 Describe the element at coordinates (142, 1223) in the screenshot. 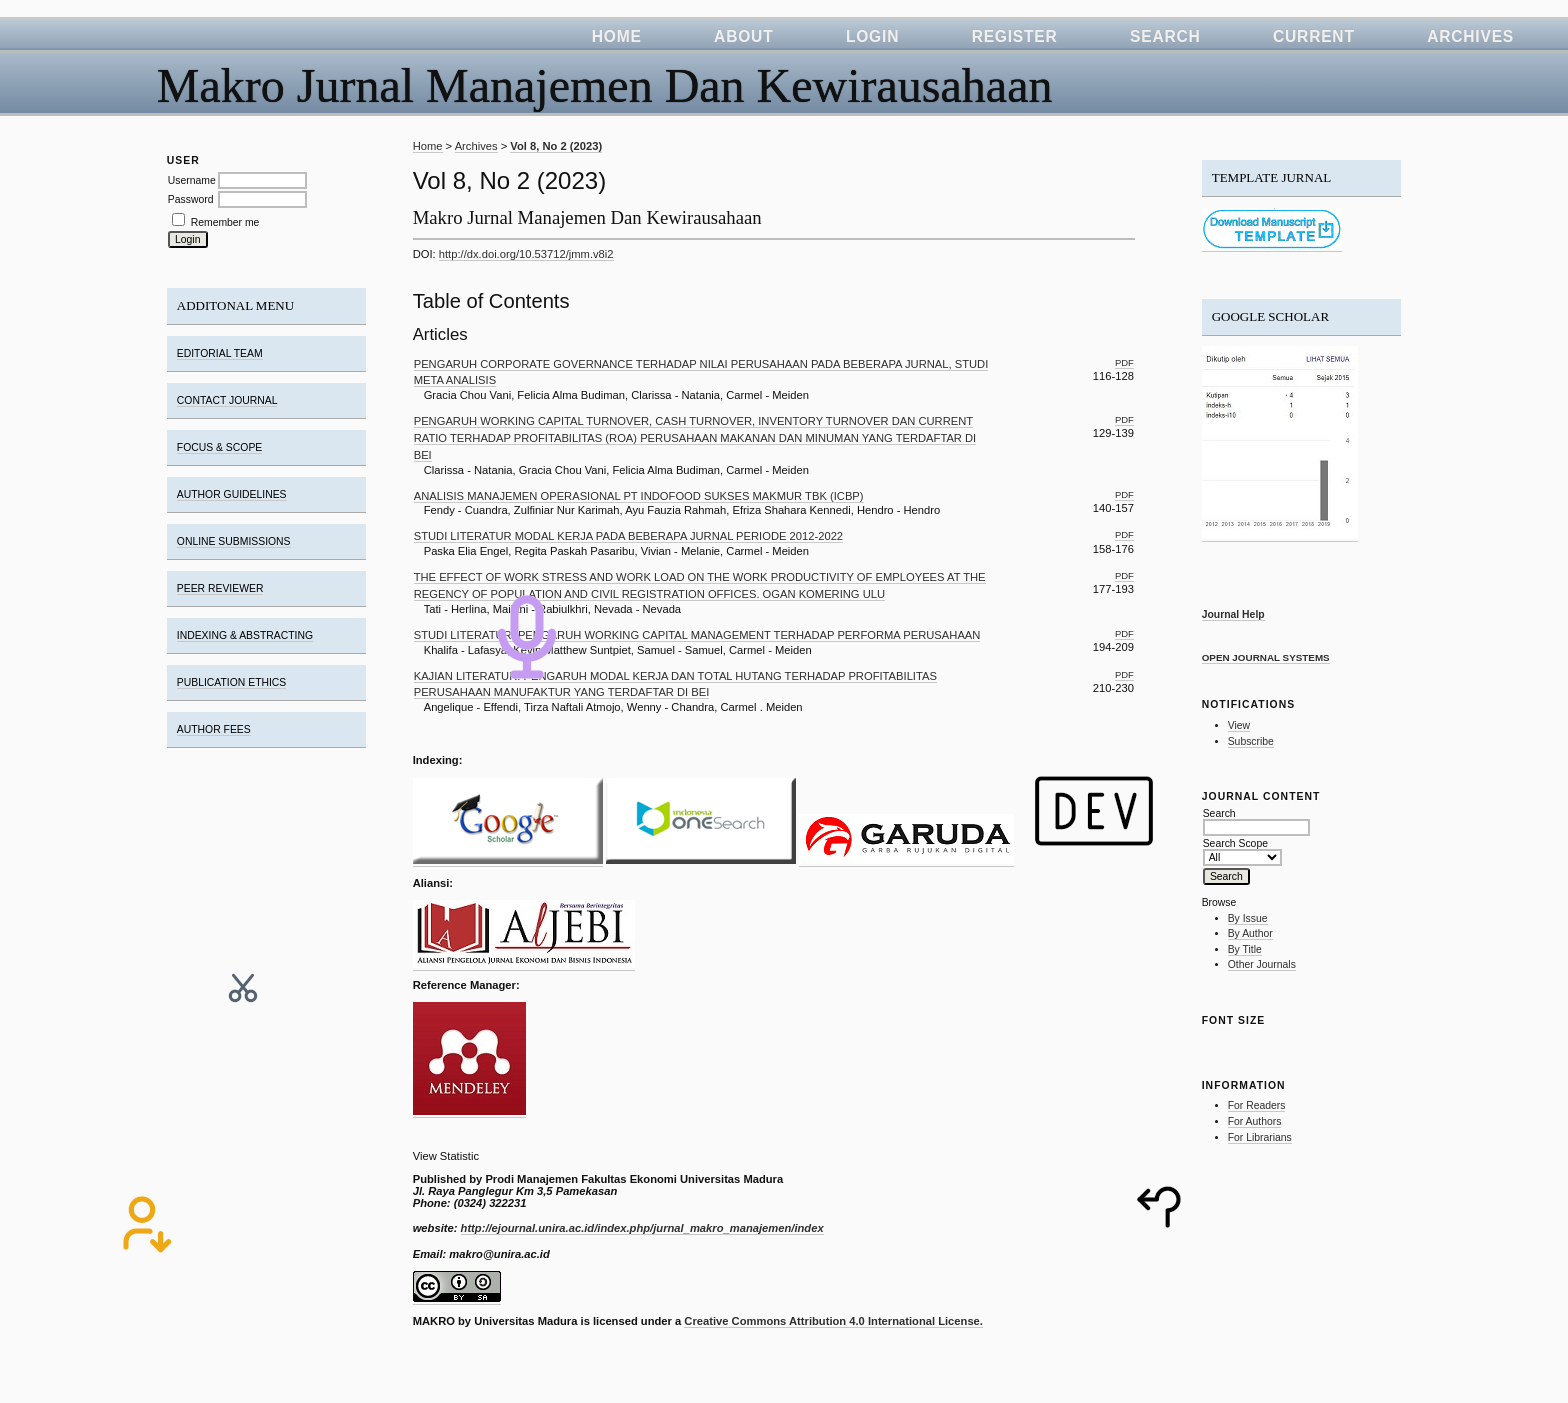

I see `demote a user's role or permissions` at that location.